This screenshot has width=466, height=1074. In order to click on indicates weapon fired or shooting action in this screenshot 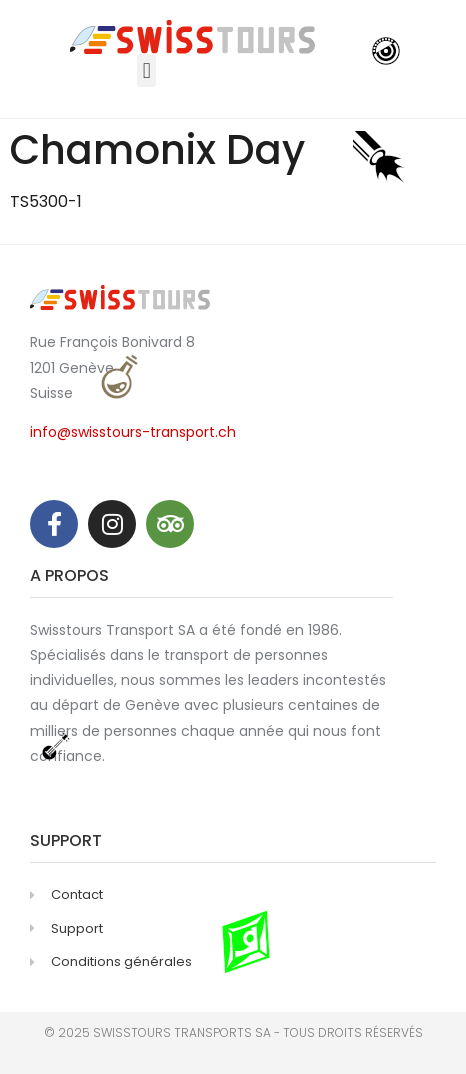, I will do `click(379, 157)`.